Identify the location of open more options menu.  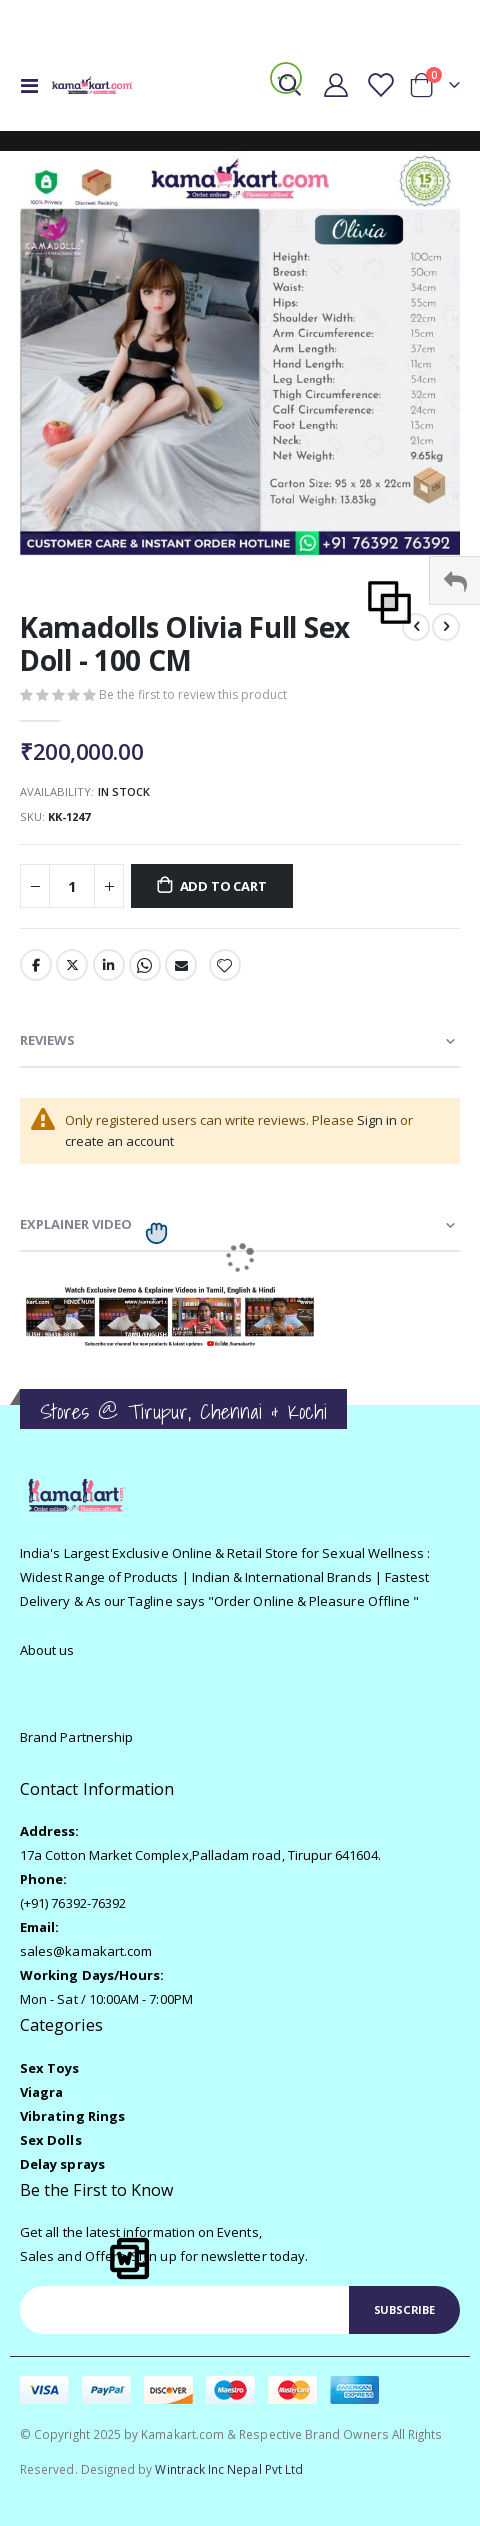
(286, 78).